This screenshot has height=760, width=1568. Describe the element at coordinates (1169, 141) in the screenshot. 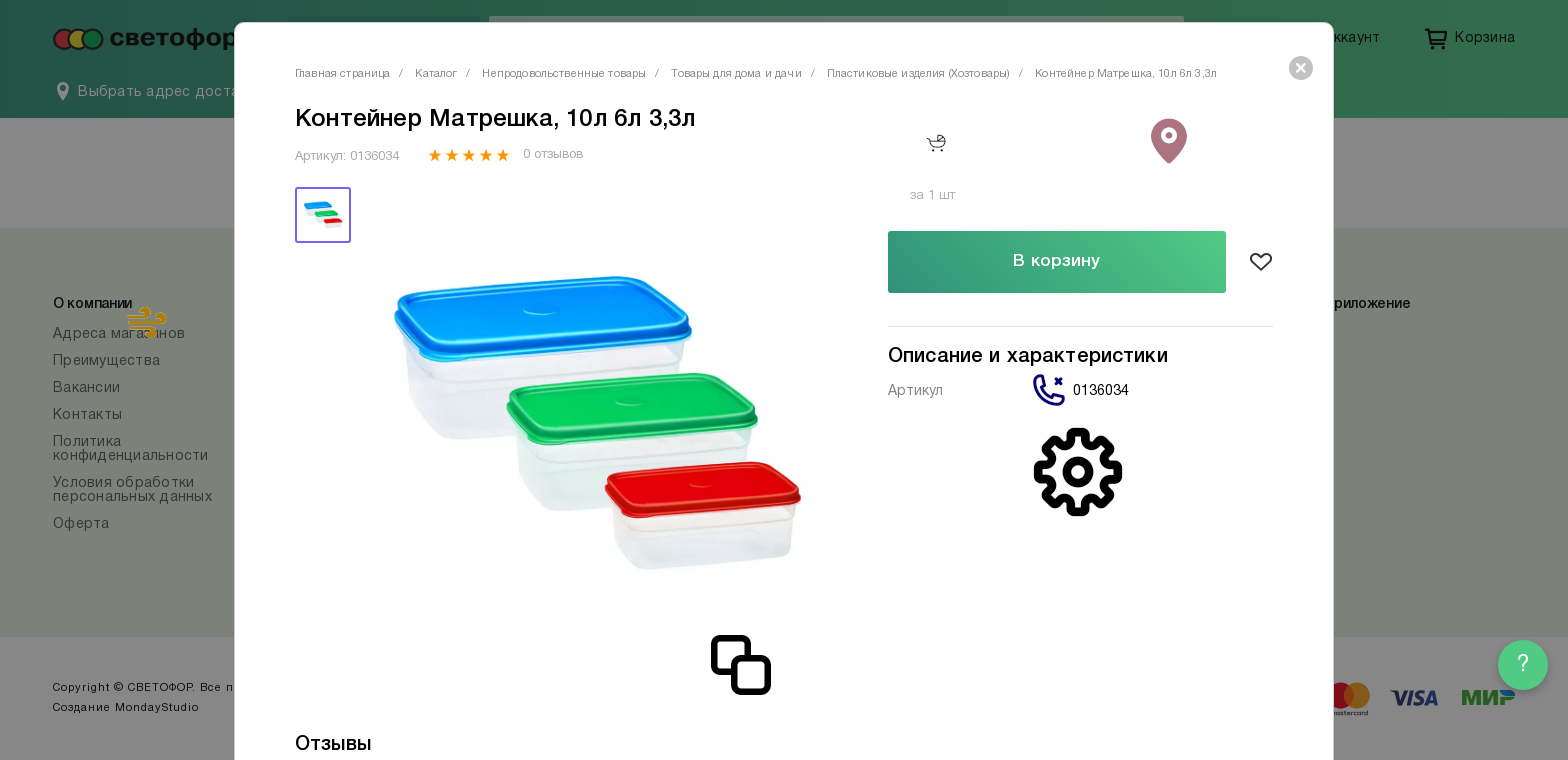

I see `view pinned location on map` at that location.